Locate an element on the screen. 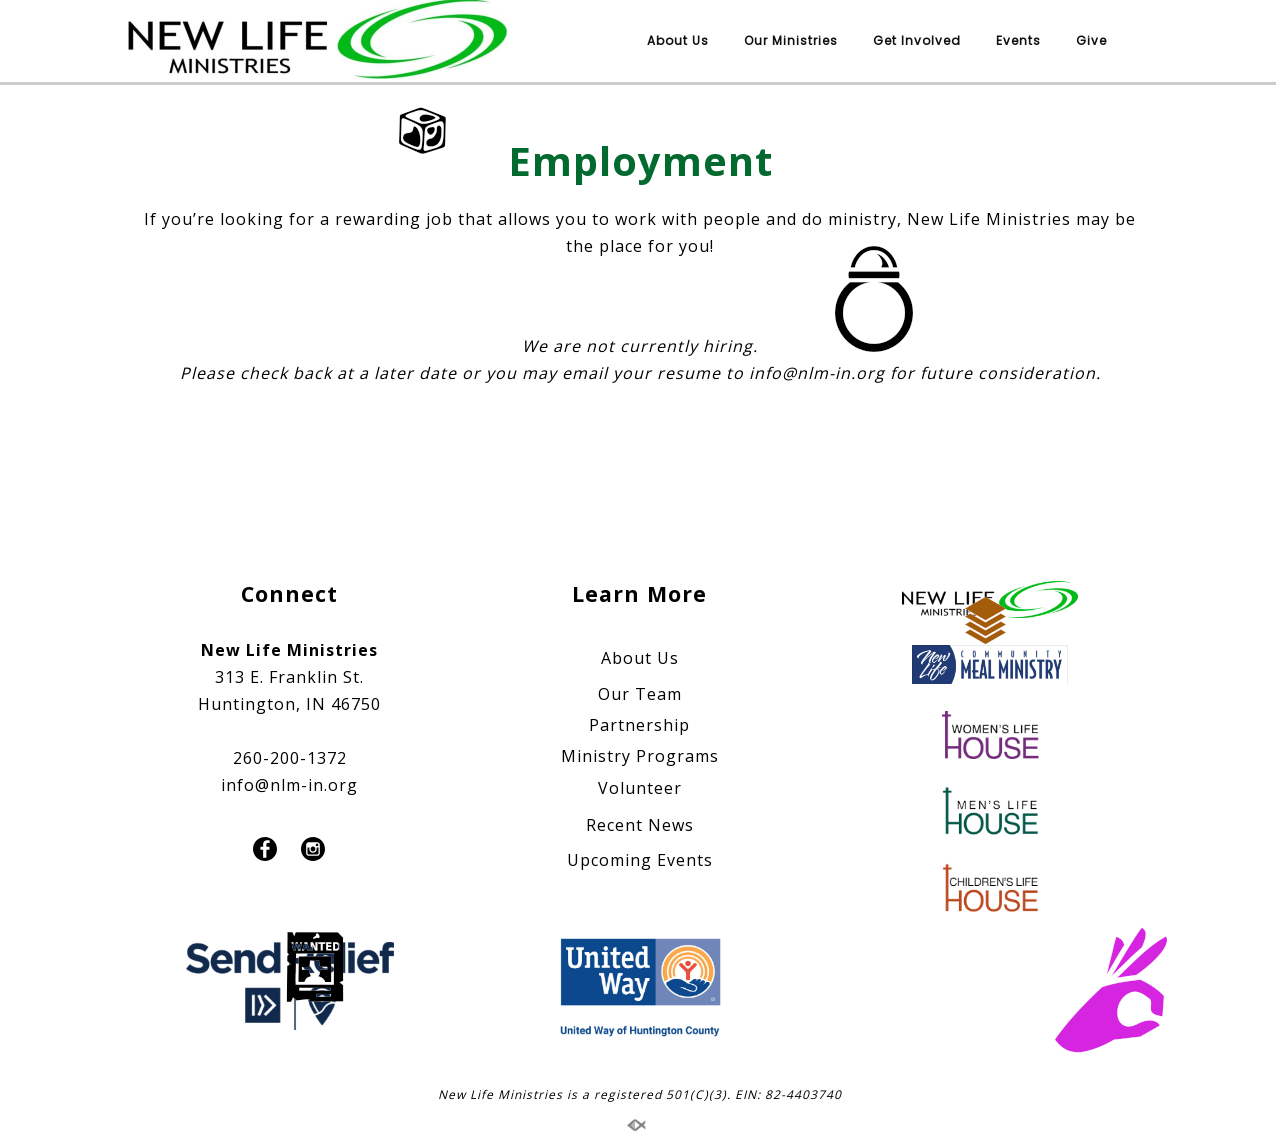  access global or worldwide settings is located at coordinates (874, 299).